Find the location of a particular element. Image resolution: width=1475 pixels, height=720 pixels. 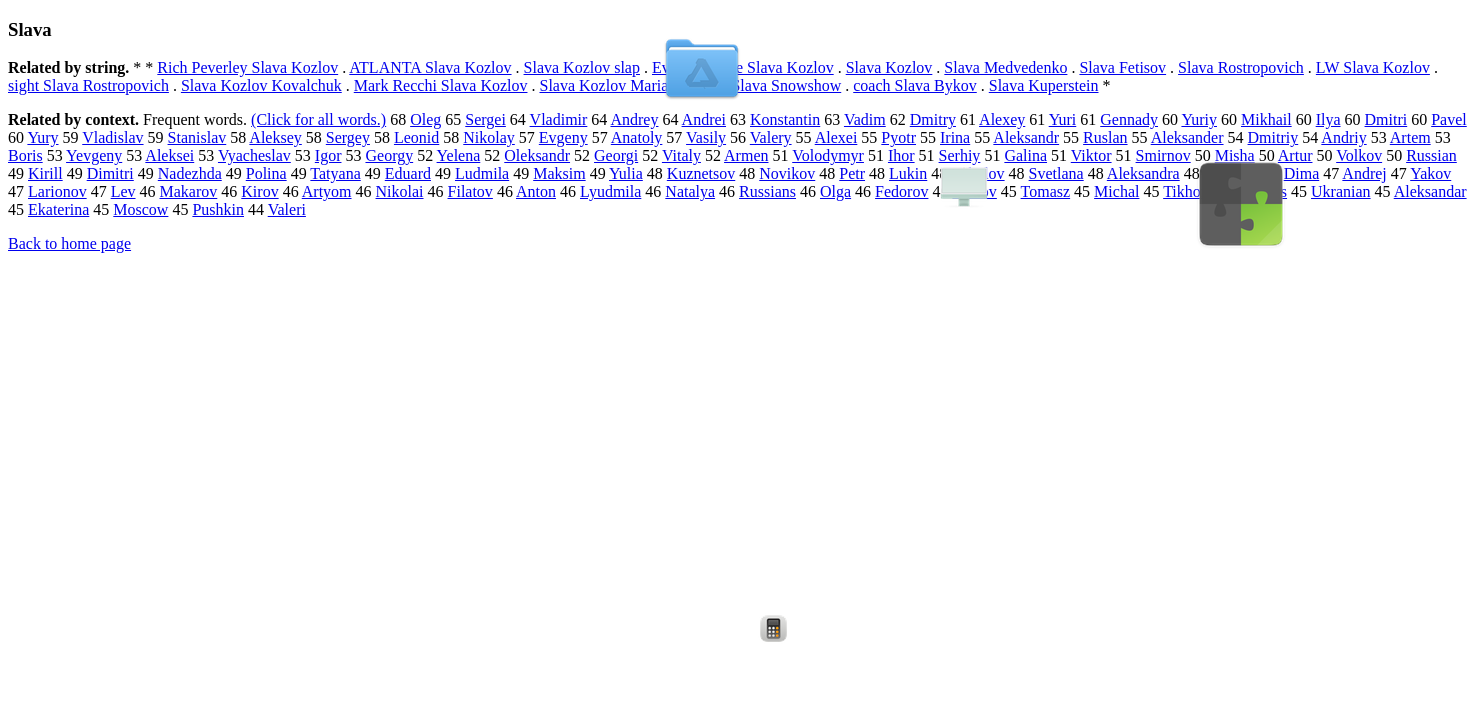

represents a connected iMac device is located at coordinates (964, 186).